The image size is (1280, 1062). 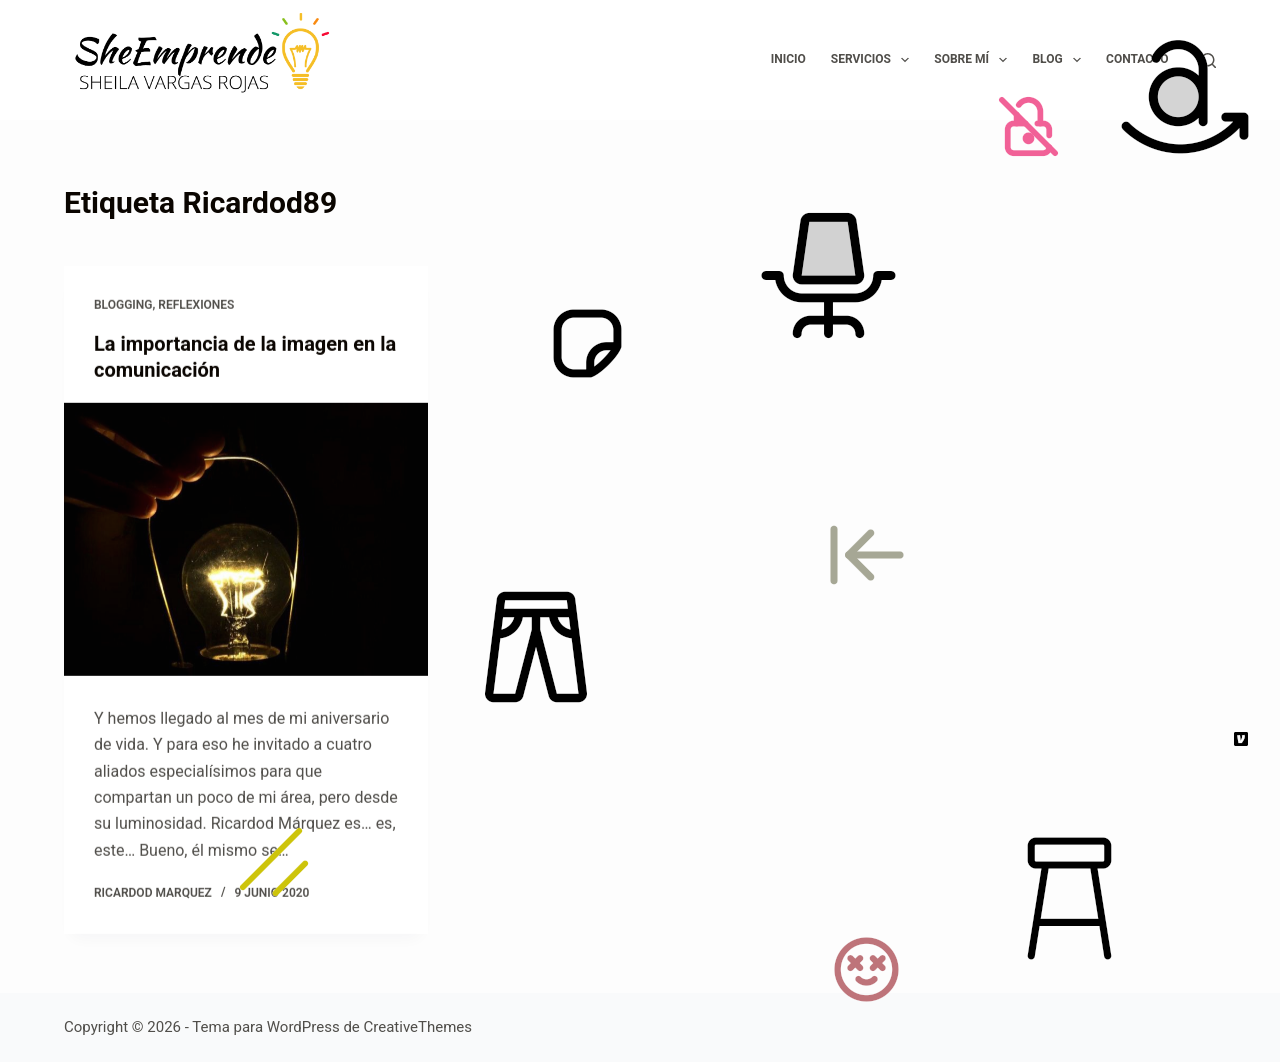 What do you see at coordinates (1028, 126) in the screenshot?
I see `unlock or disable security lock` at bounding box center [1028, 126].